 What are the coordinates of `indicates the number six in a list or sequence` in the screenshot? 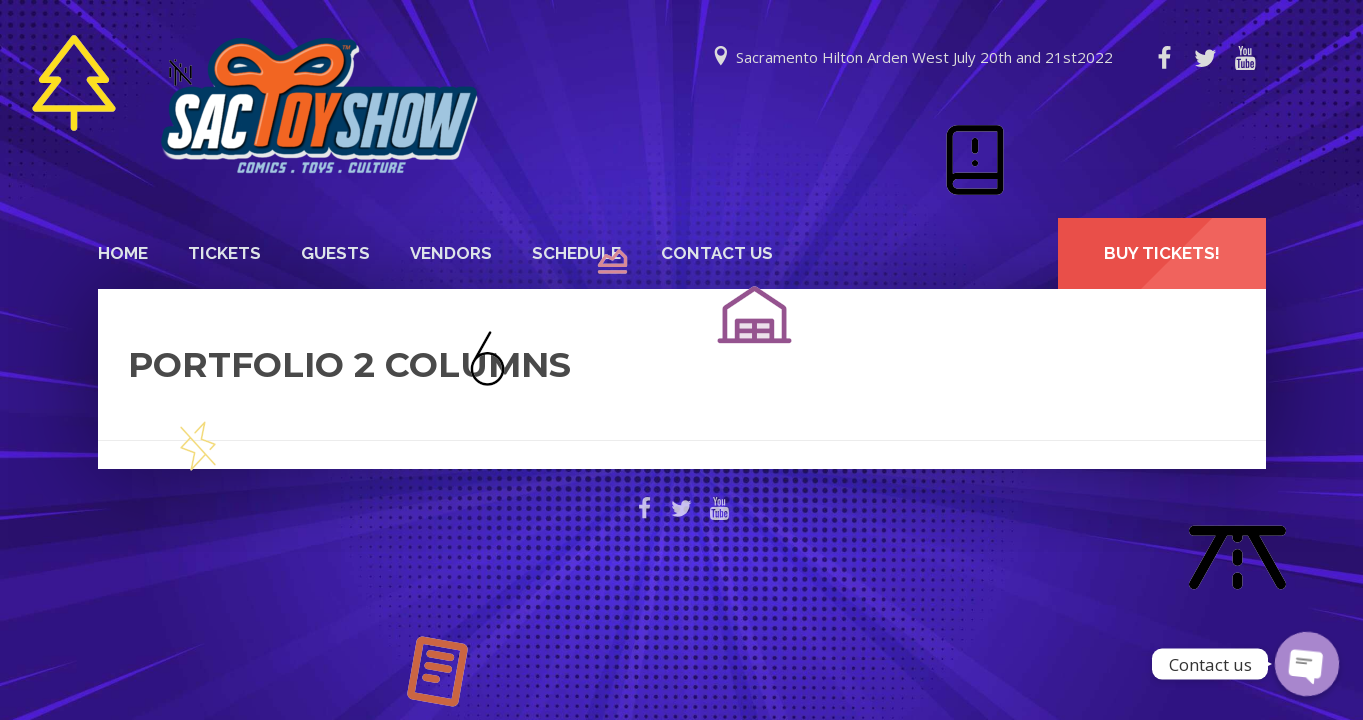 It's located at (487, 358).